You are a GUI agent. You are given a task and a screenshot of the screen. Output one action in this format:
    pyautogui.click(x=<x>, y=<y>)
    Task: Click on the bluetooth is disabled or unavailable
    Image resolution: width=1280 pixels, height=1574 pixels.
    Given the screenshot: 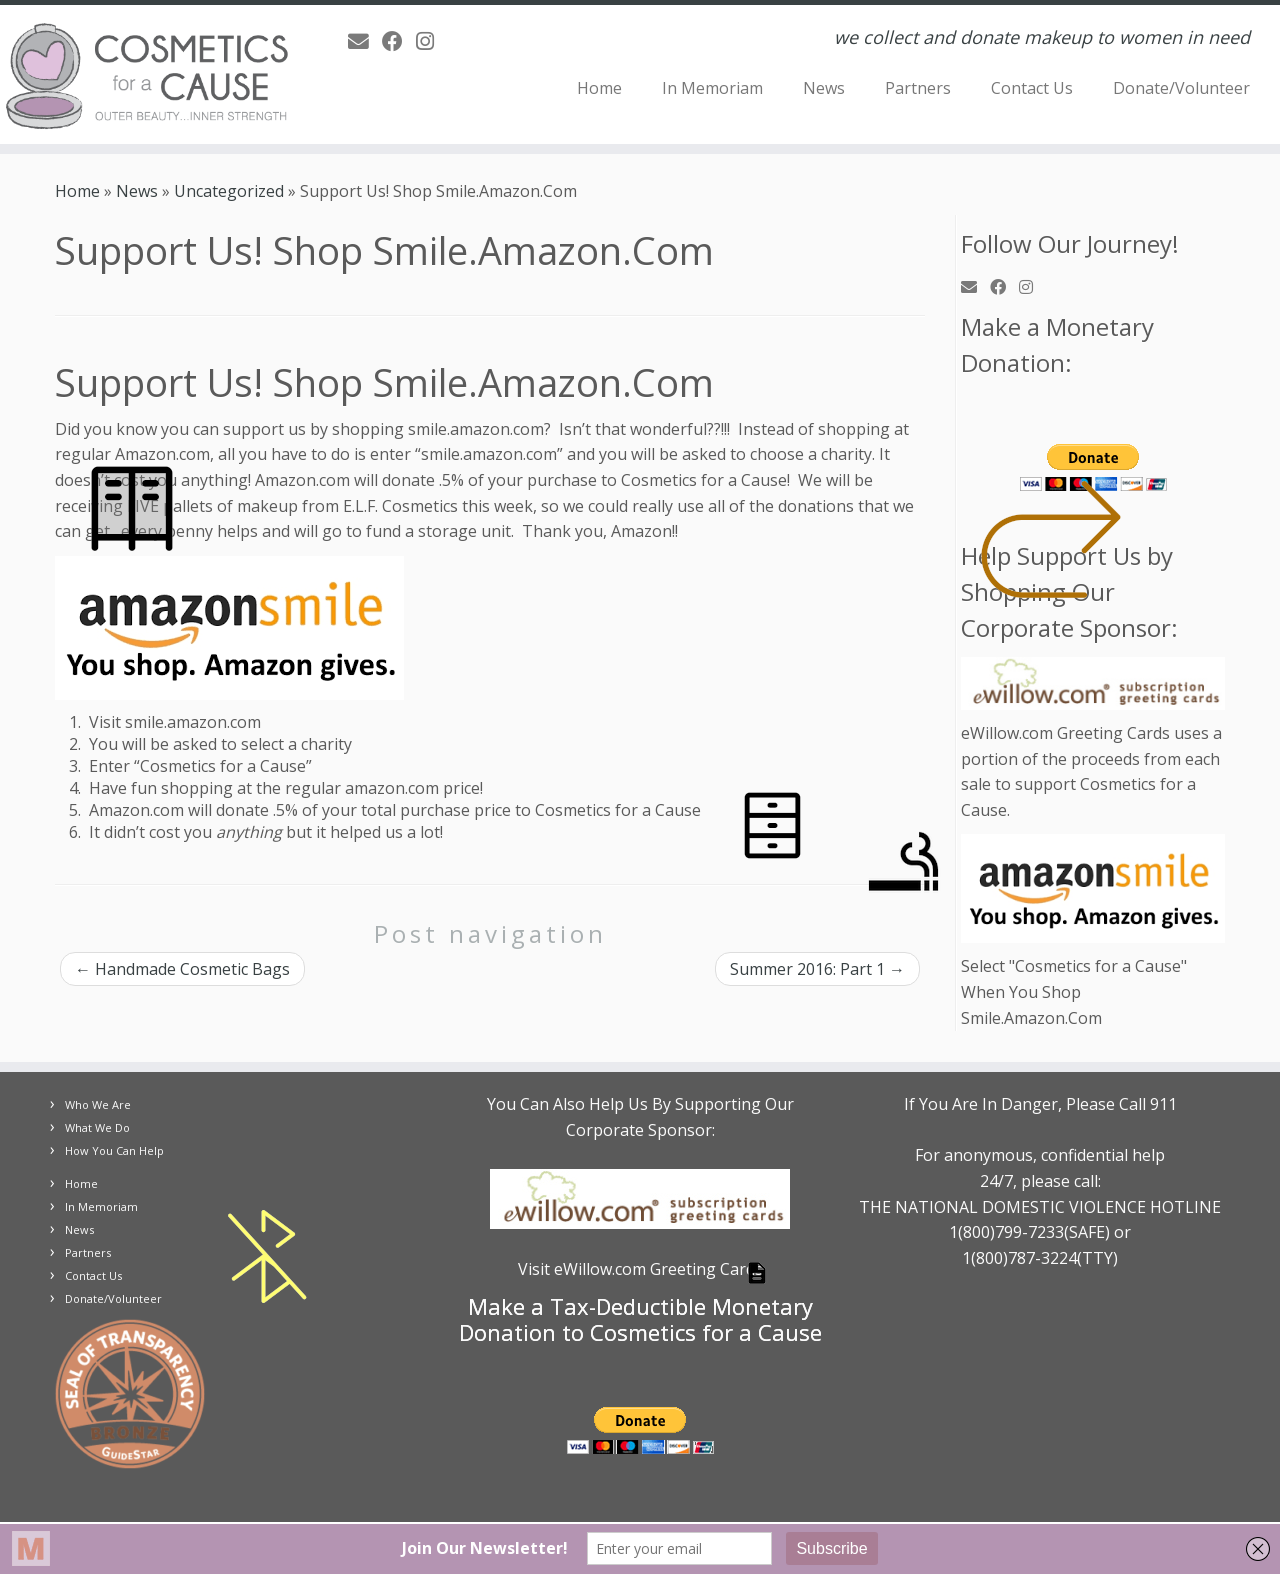 What is the action you would take?
    pyautogui.click(x=263, y=1256)
    